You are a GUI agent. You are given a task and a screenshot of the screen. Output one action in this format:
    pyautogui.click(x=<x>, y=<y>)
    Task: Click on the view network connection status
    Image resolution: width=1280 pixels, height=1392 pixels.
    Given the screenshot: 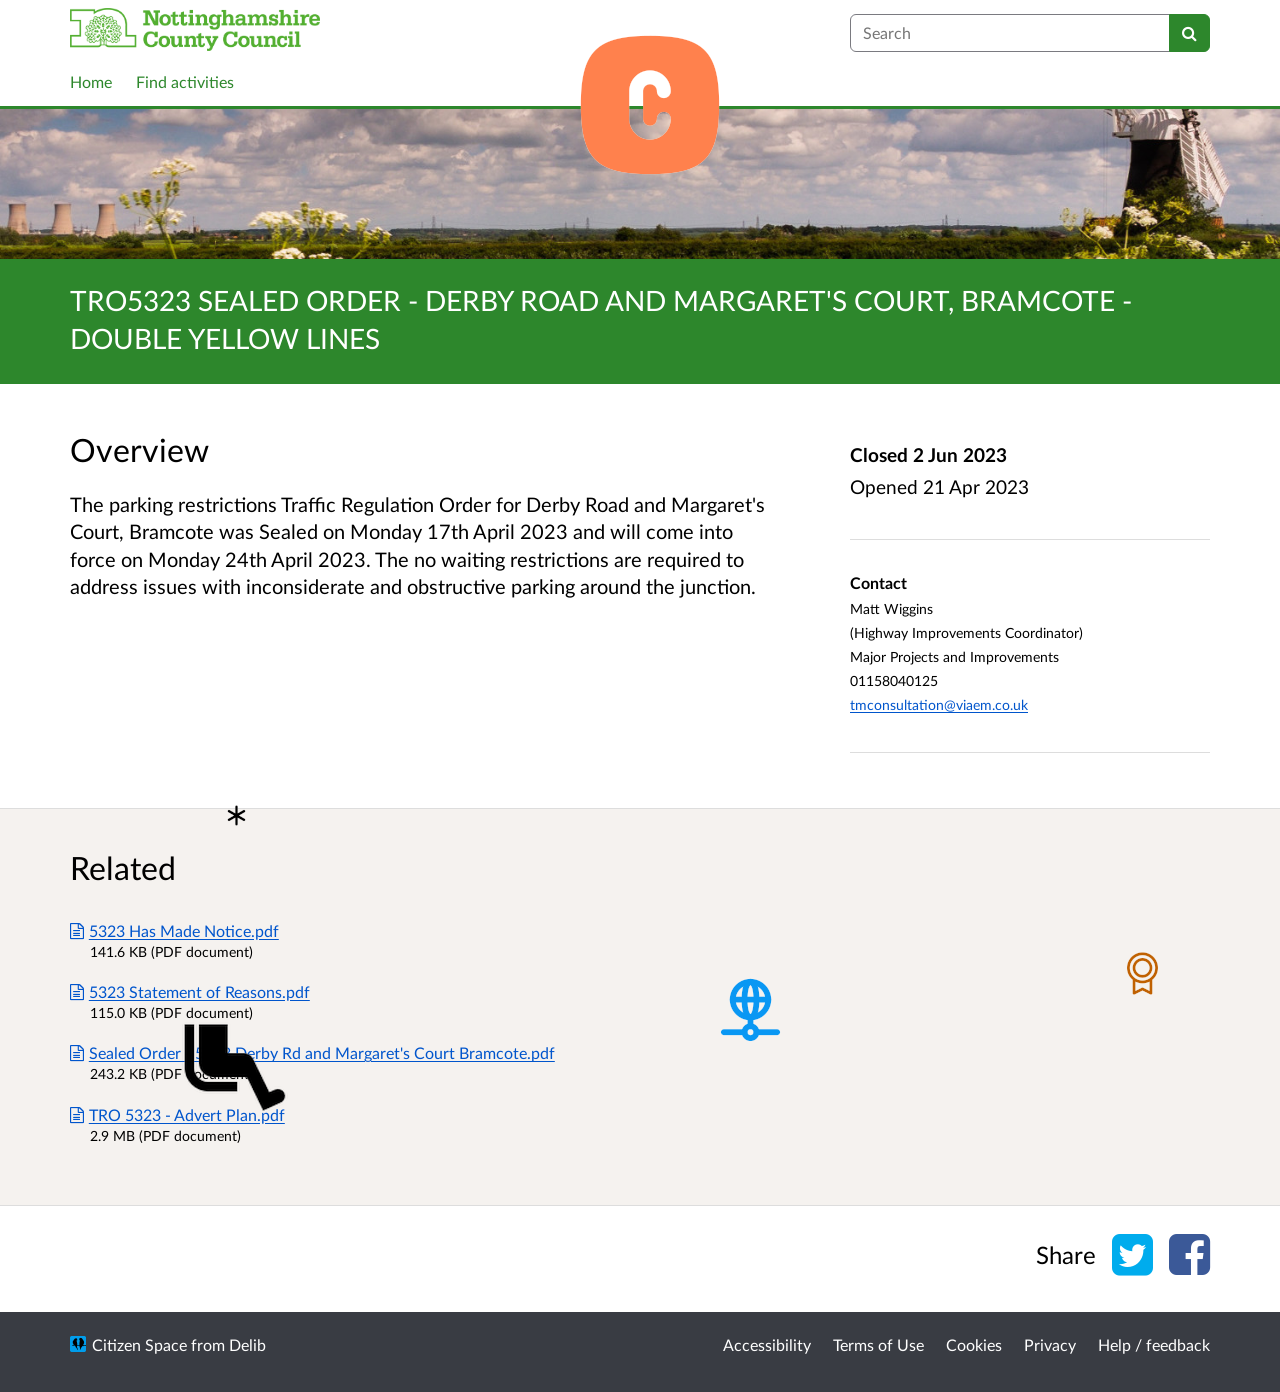 What is the action you would take?
    pyautogui.click(x=750, y=1008)
    